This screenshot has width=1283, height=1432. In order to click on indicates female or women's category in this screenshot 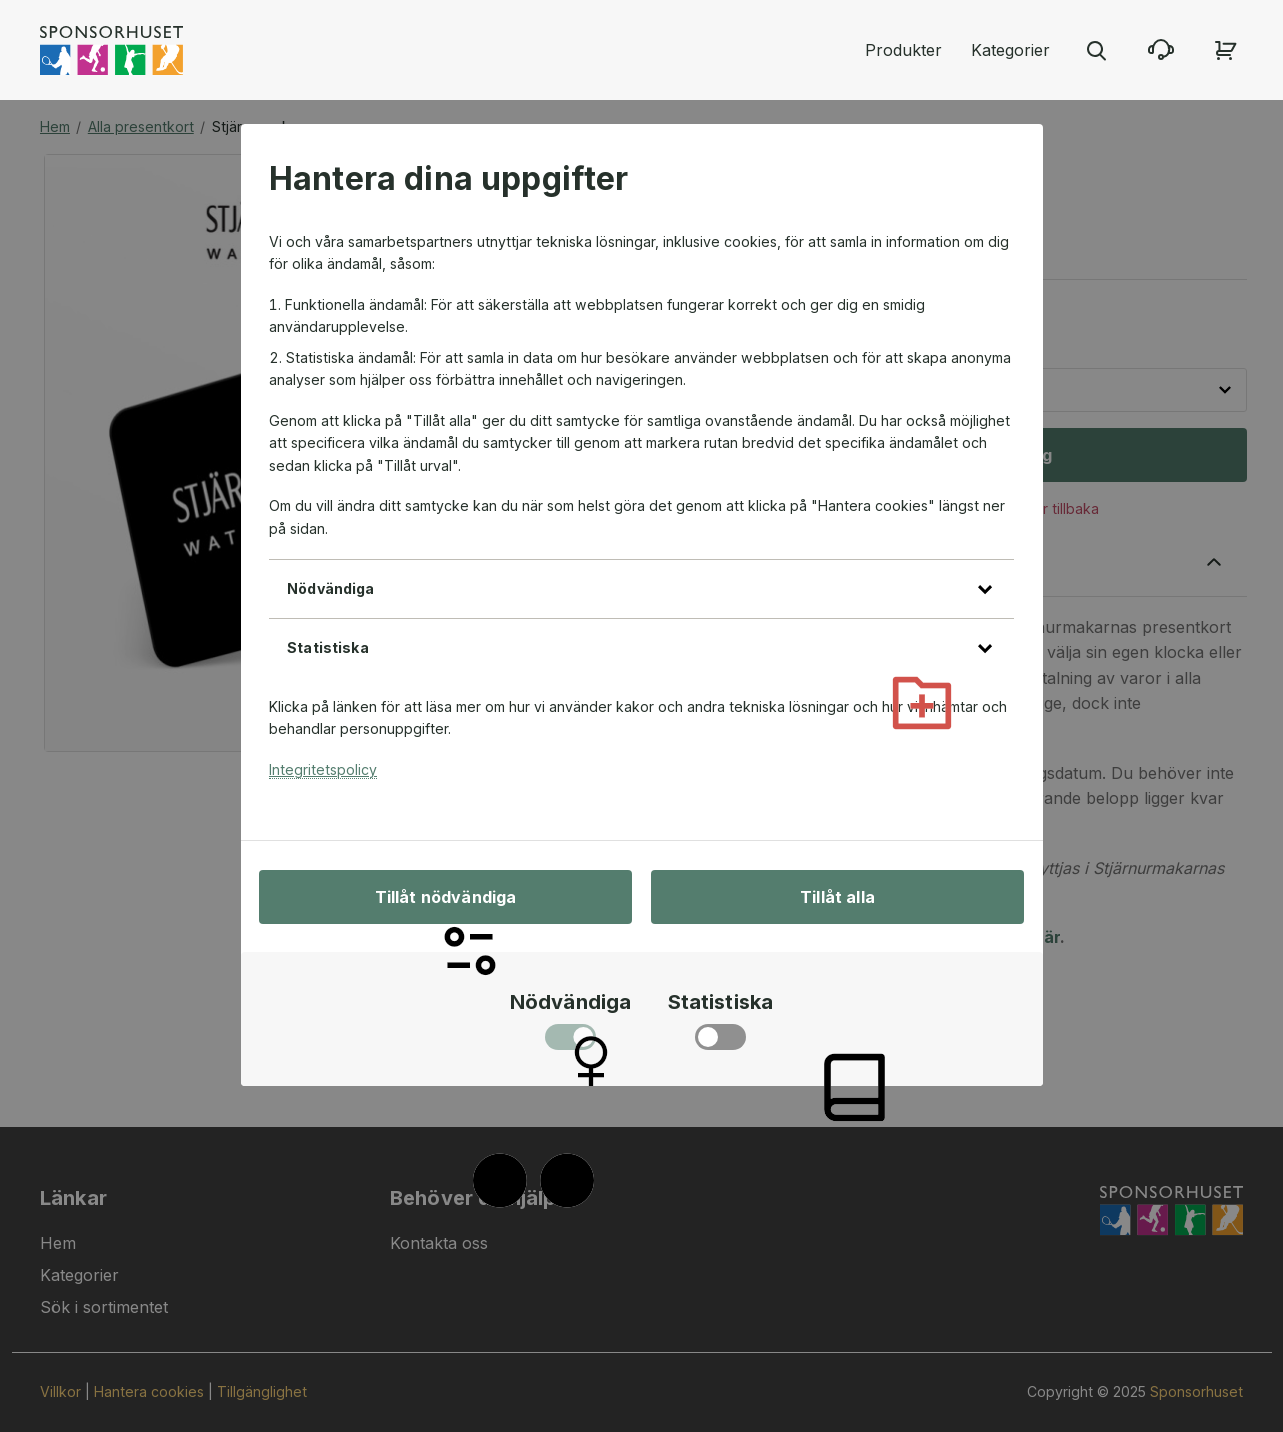, I will do `click(591, 1060)`.